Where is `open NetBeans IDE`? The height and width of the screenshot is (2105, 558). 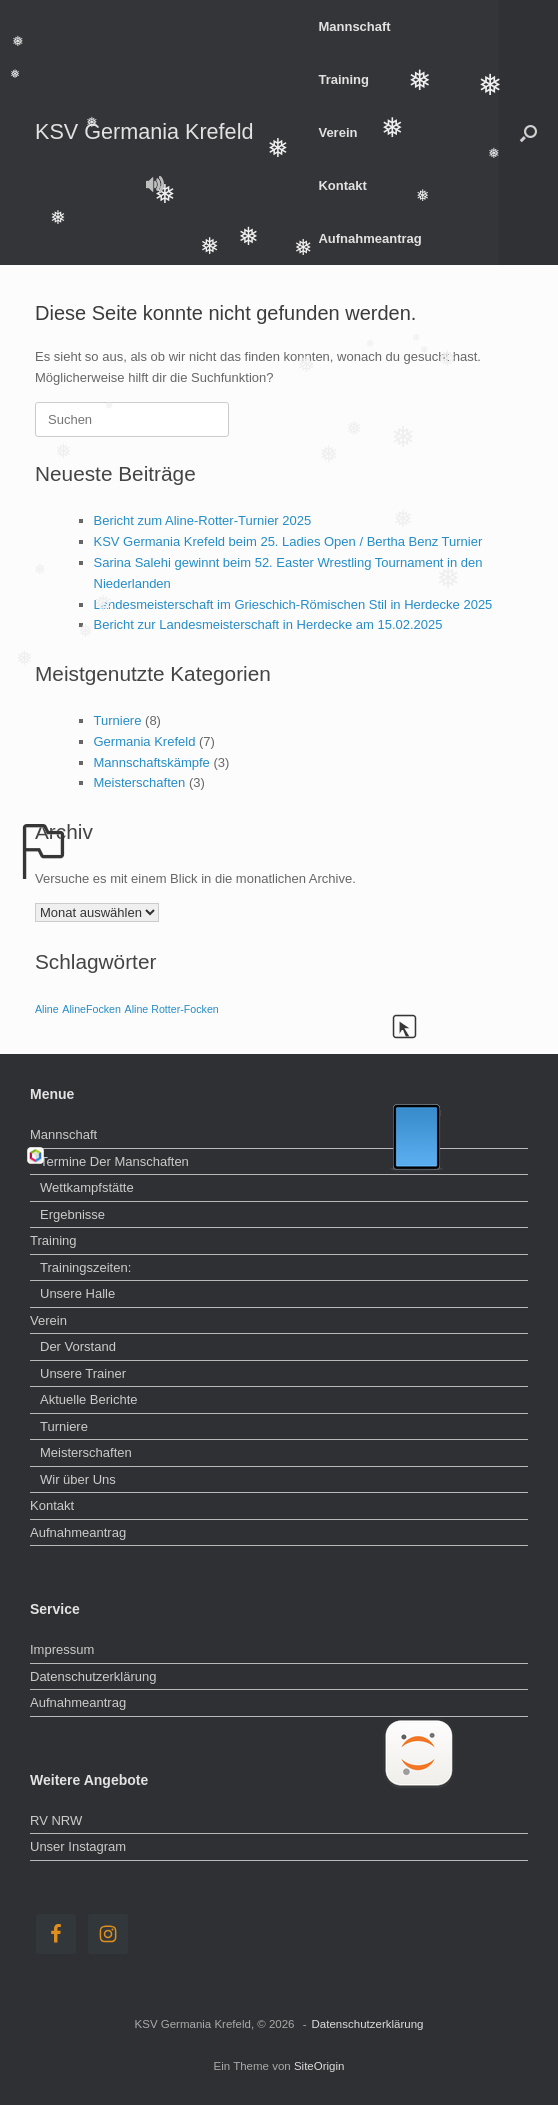
open NetBeans IDE is located at coordinates (35, 1155).